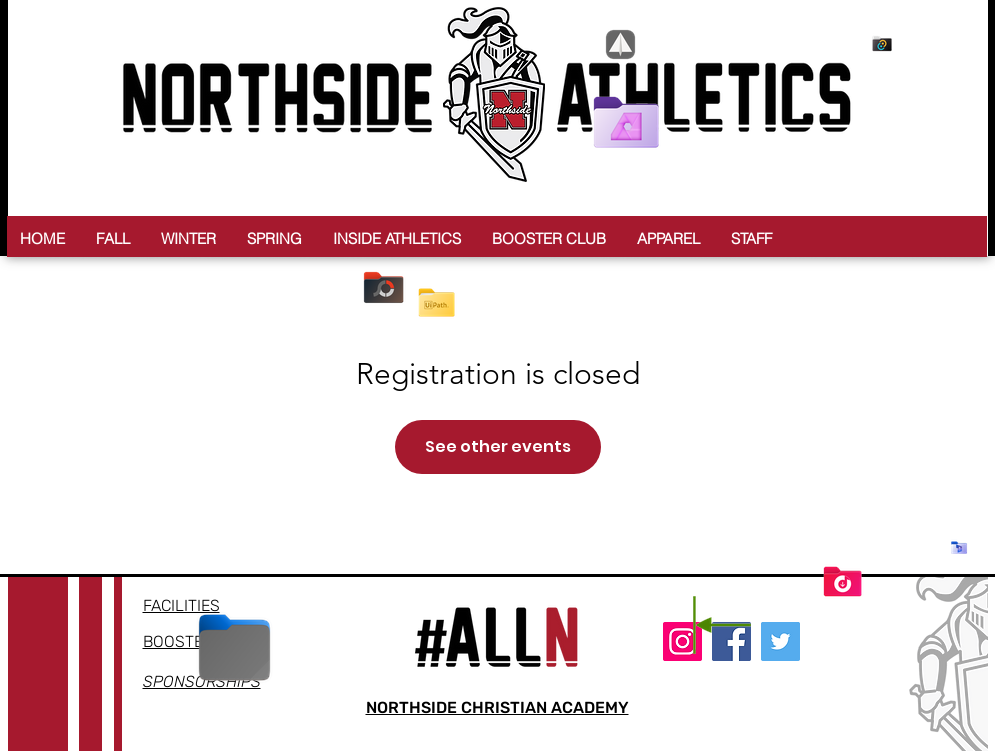 The image size is (995, 751). I want to click on open folder to view contents, so click(234, 647).